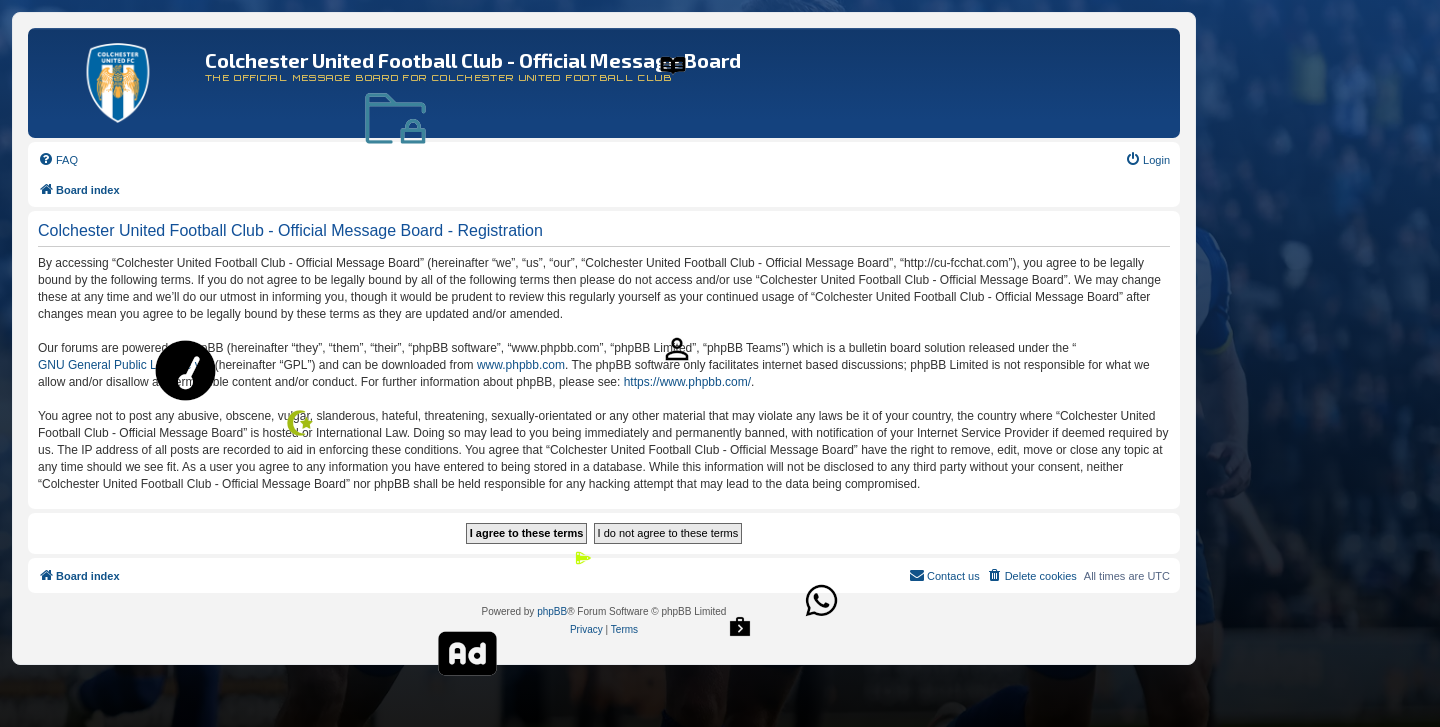  I want to click on access space or aerospace-related content, so click(584, 558).